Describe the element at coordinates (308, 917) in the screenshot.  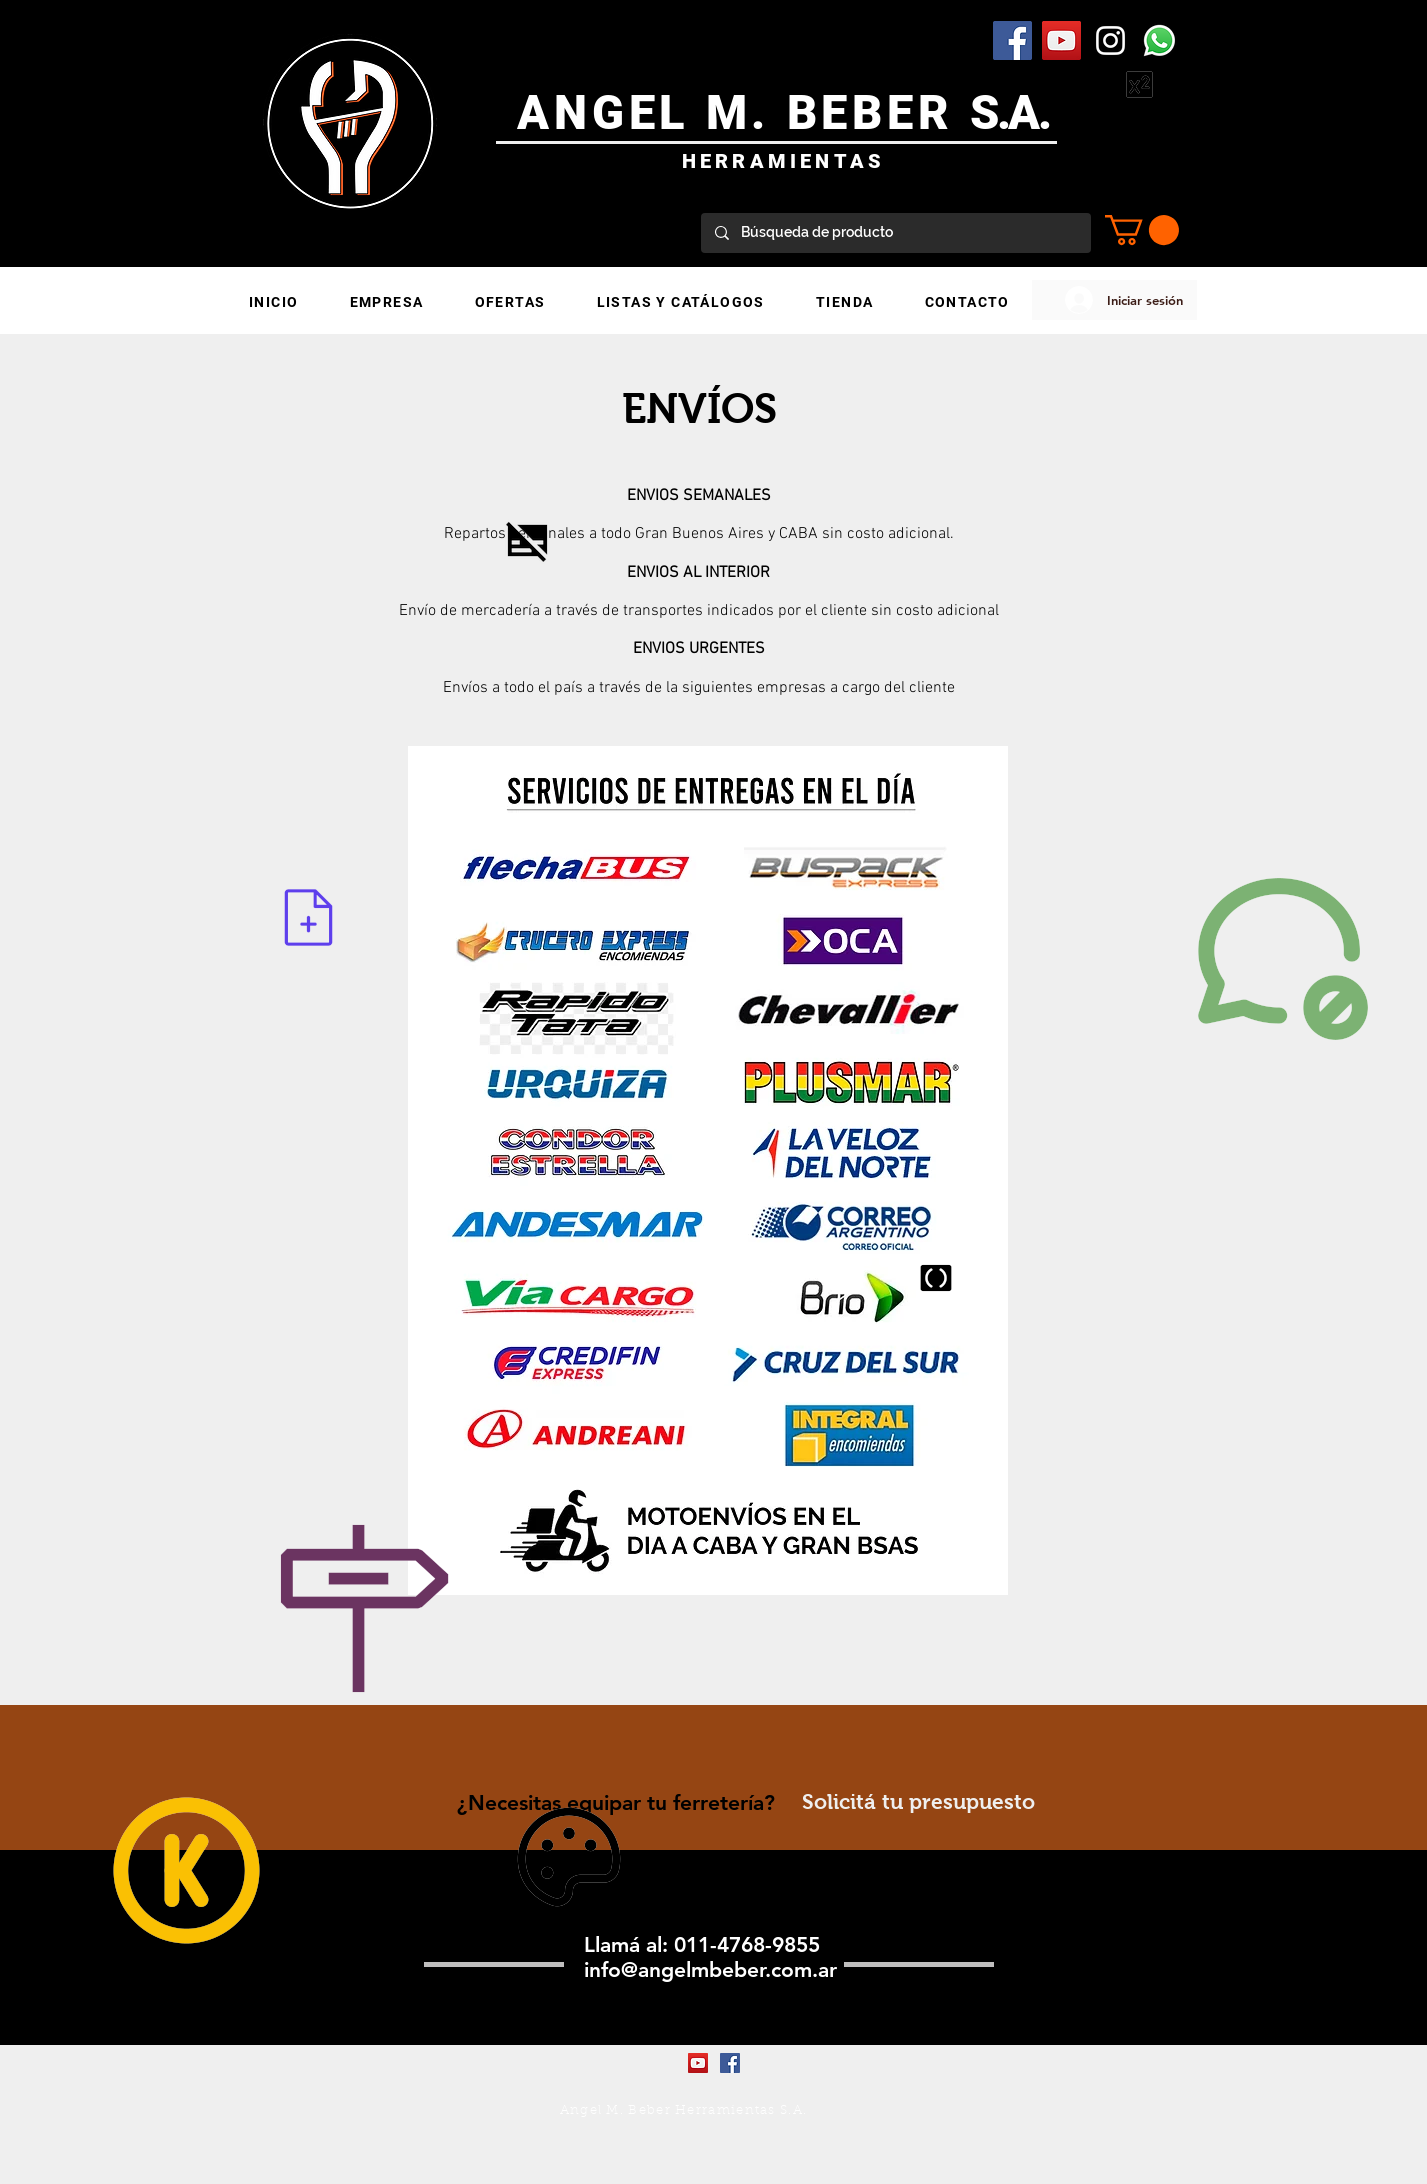
I see `create a new file` at that location.